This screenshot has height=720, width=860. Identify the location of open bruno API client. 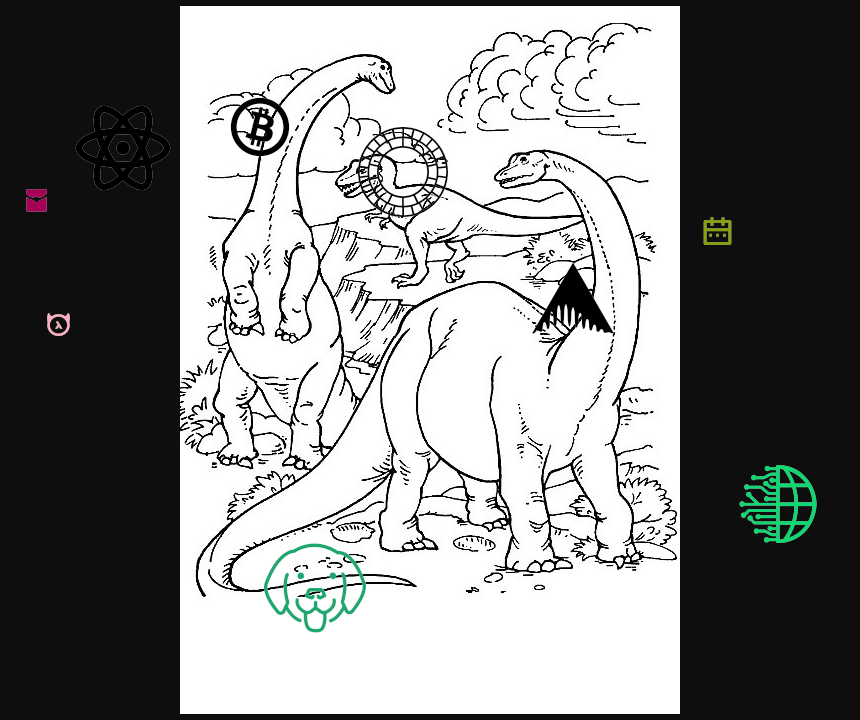
(315, 588).